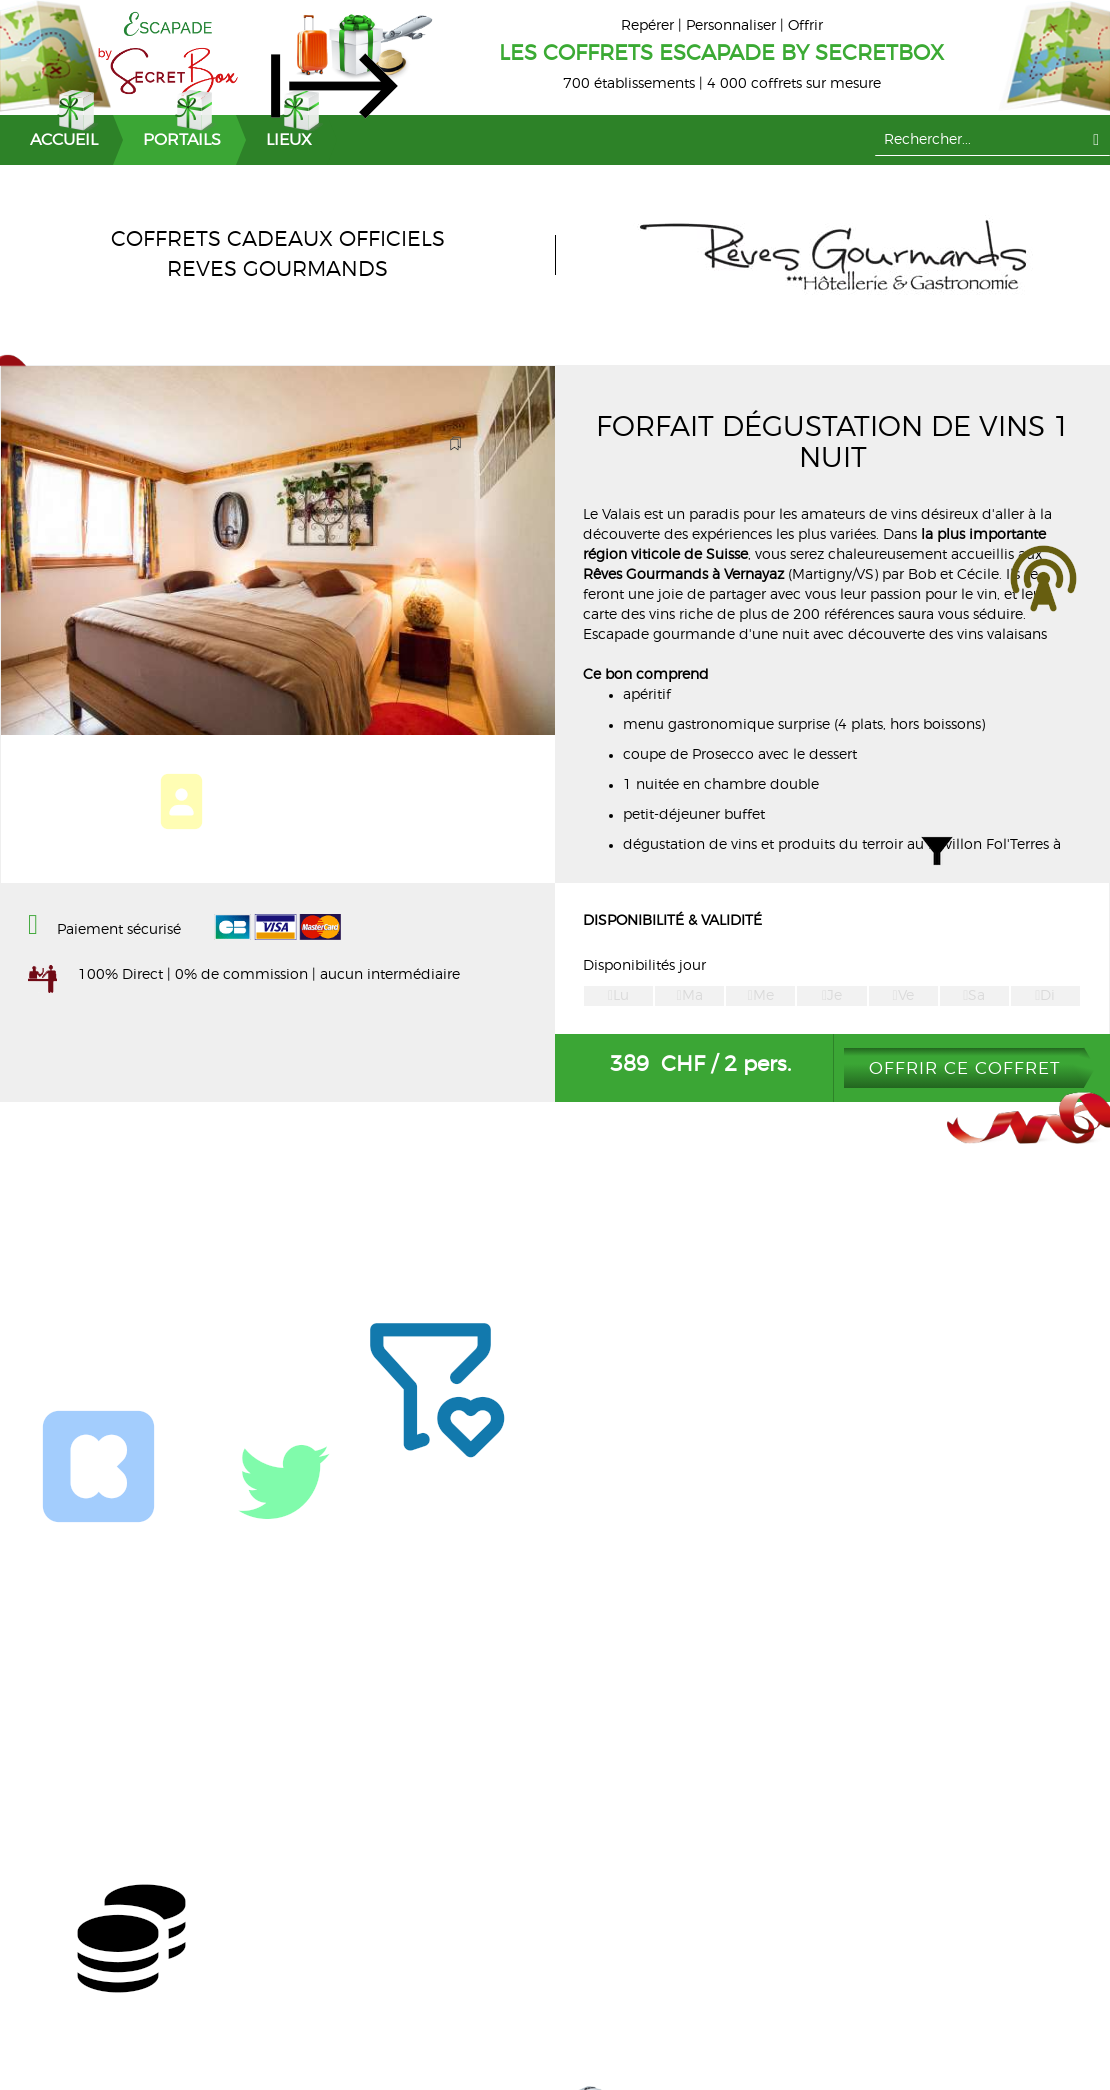 The height and width of the screenshot is (2090, 1110). I want to click on share to twitter, so click(284, 1482).